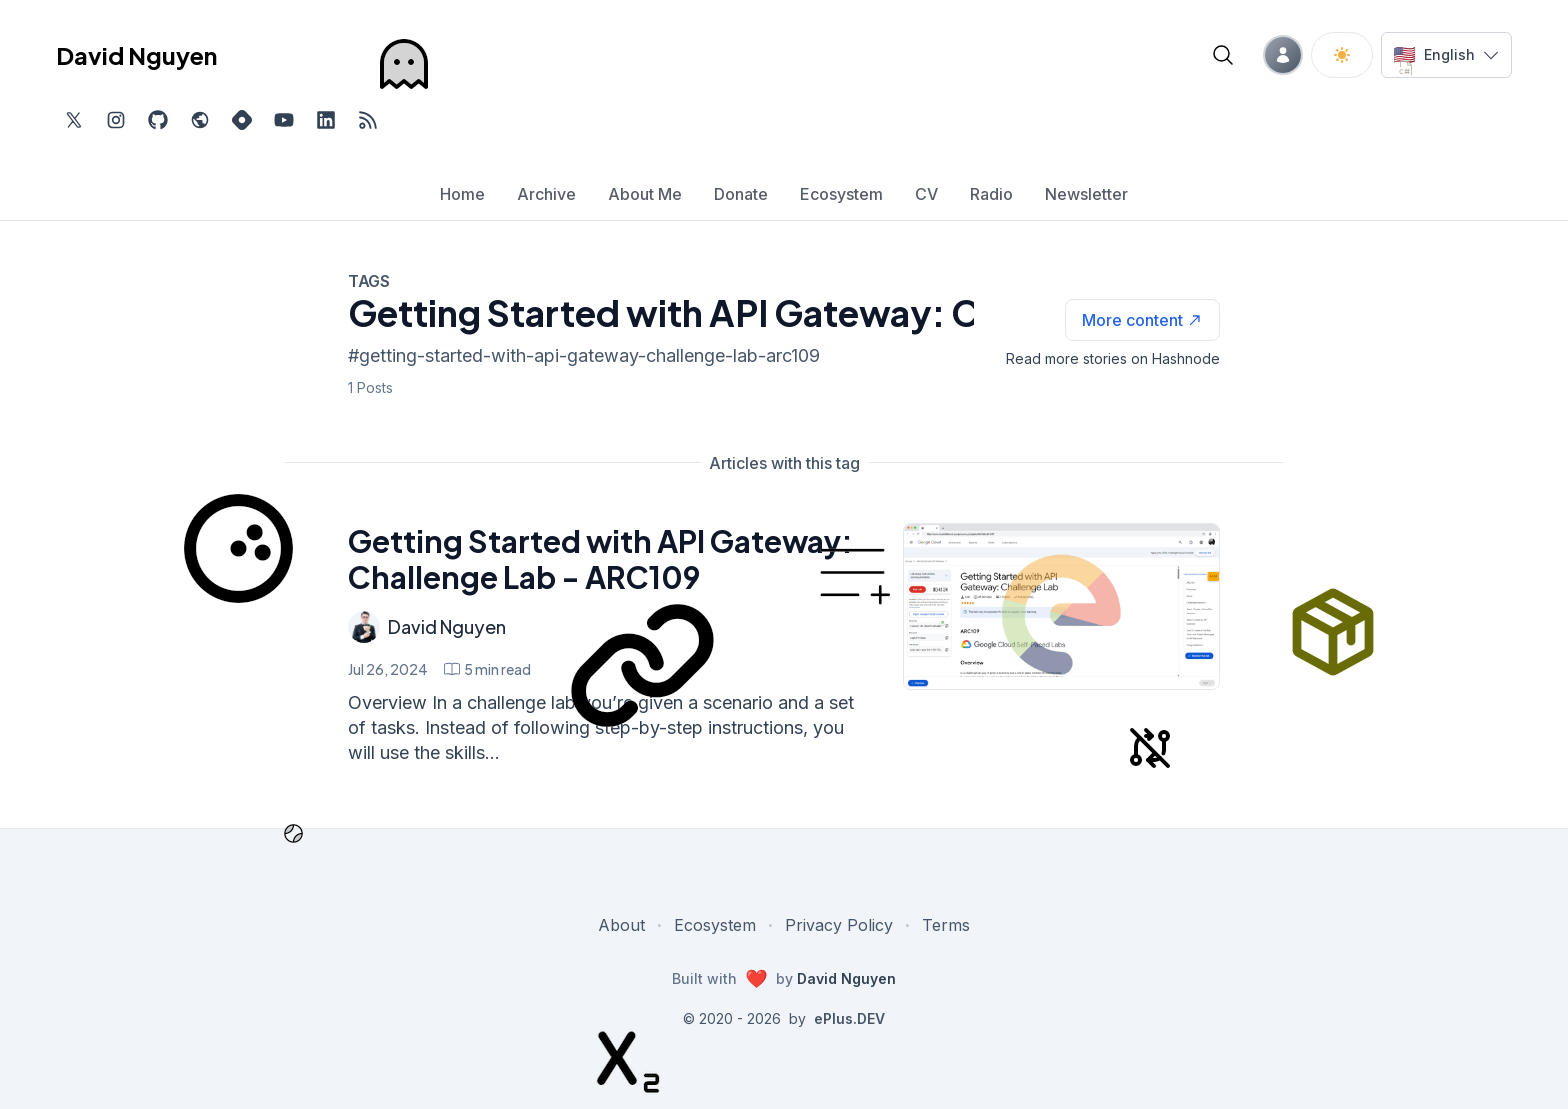 This screenshot has width=1568, height=1109. Describe the element at coordinates (1333, 632) in the screenshot. I see `view order shipment details` at that location.